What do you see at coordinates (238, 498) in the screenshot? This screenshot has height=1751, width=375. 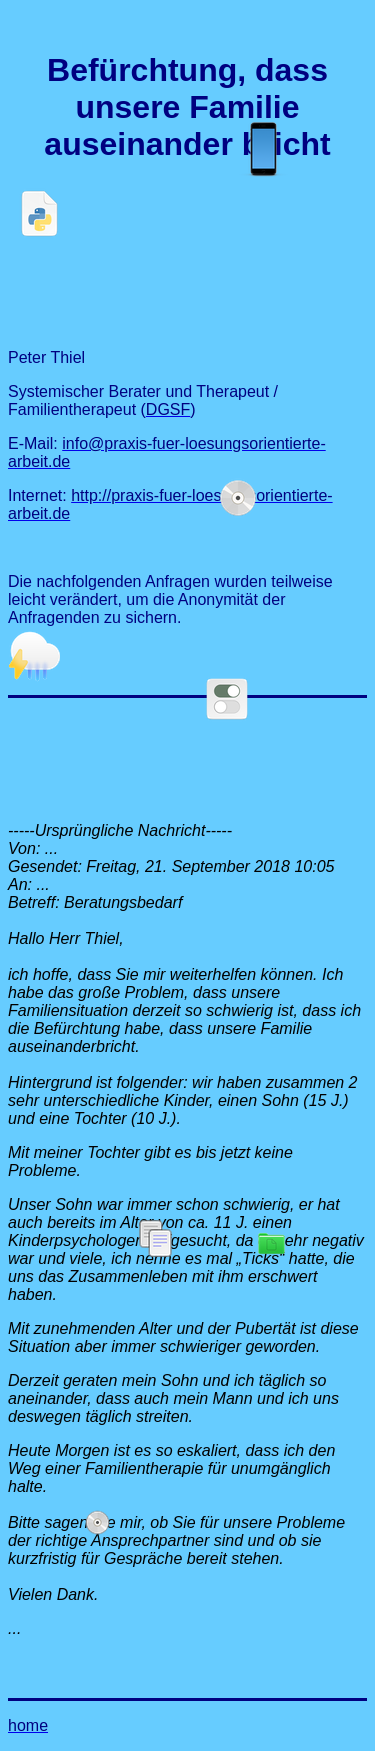 I see `indicates a CD or DVD drive` at bounding box center [238, 498].